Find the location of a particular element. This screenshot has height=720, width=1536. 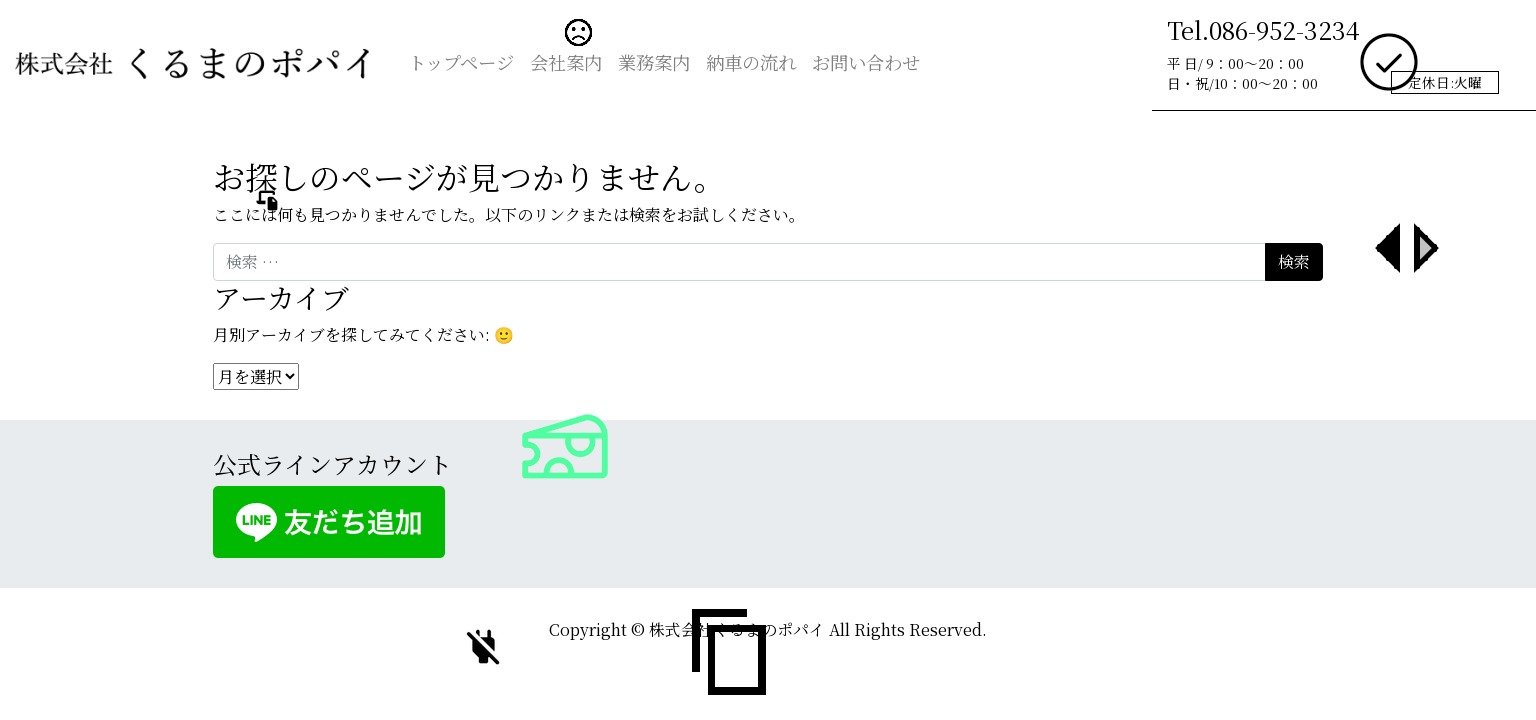

indicates task or action completed successfully is located at coordinates (1389, 62).